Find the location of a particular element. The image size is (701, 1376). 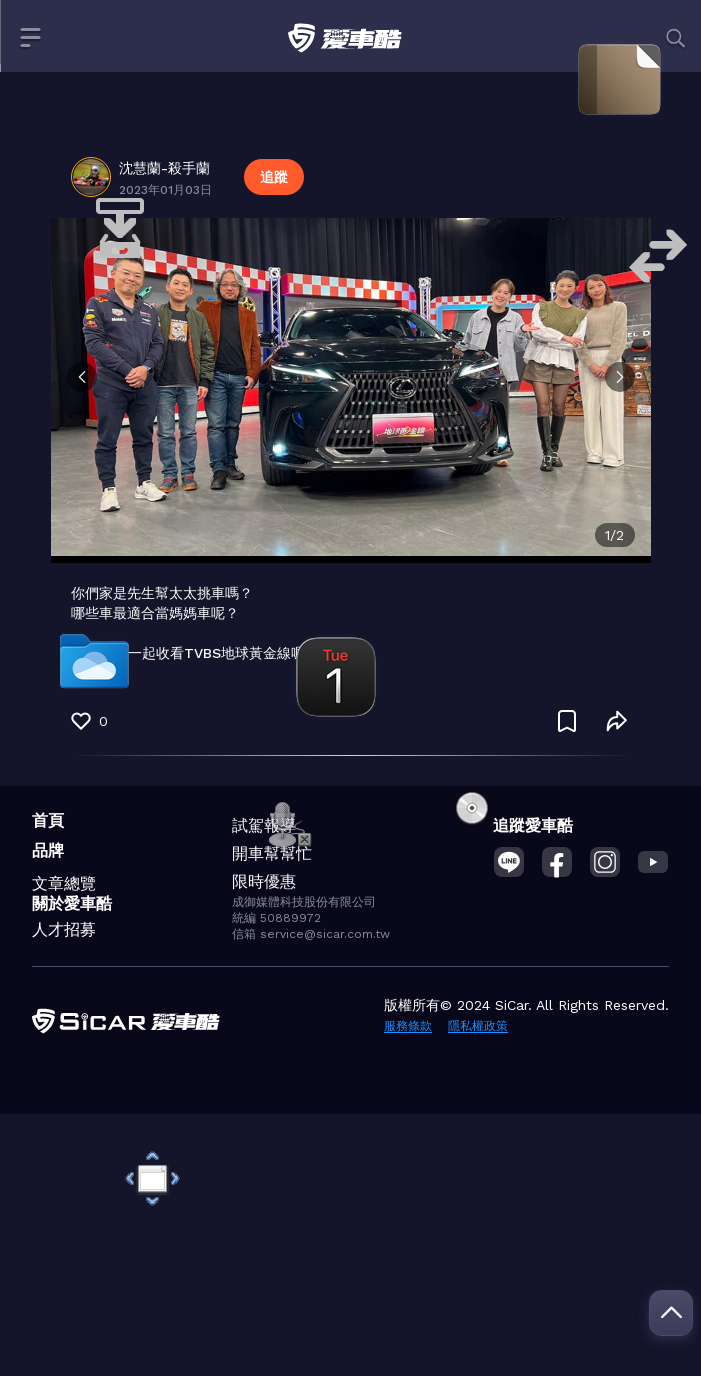

expand window to fullscreen mode is located at coordinates (152, 1178).